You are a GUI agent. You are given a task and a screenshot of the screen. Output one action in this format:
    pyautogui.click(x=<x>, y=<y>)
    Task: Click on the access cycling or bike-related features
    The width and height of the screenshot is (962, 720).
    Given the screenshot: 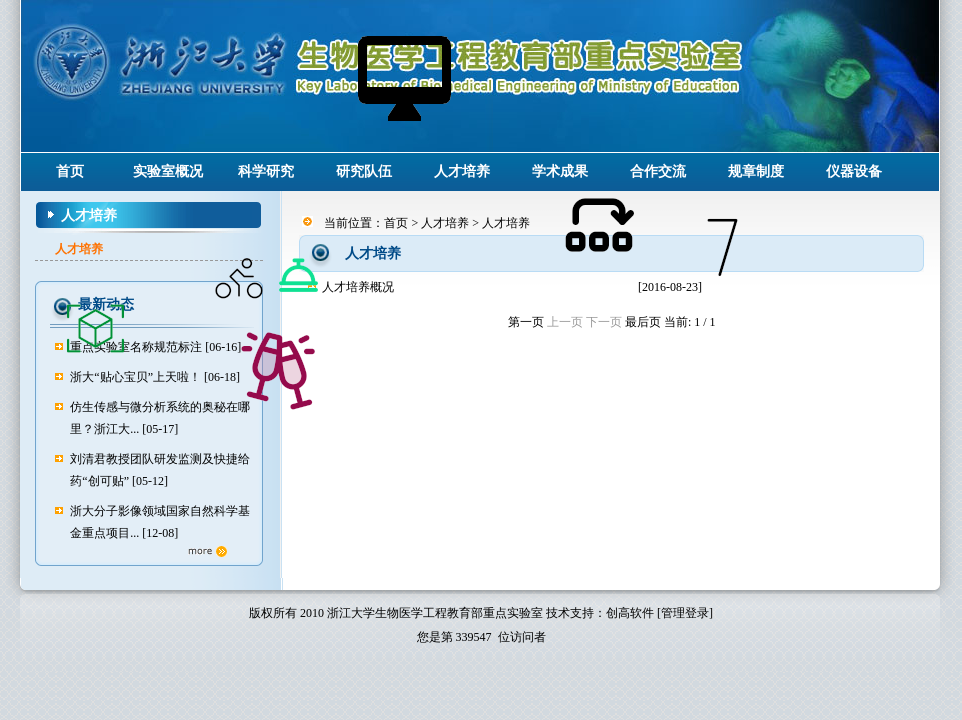 What is the action you would take?
    pyautogui.click(x=239, y=280)
    